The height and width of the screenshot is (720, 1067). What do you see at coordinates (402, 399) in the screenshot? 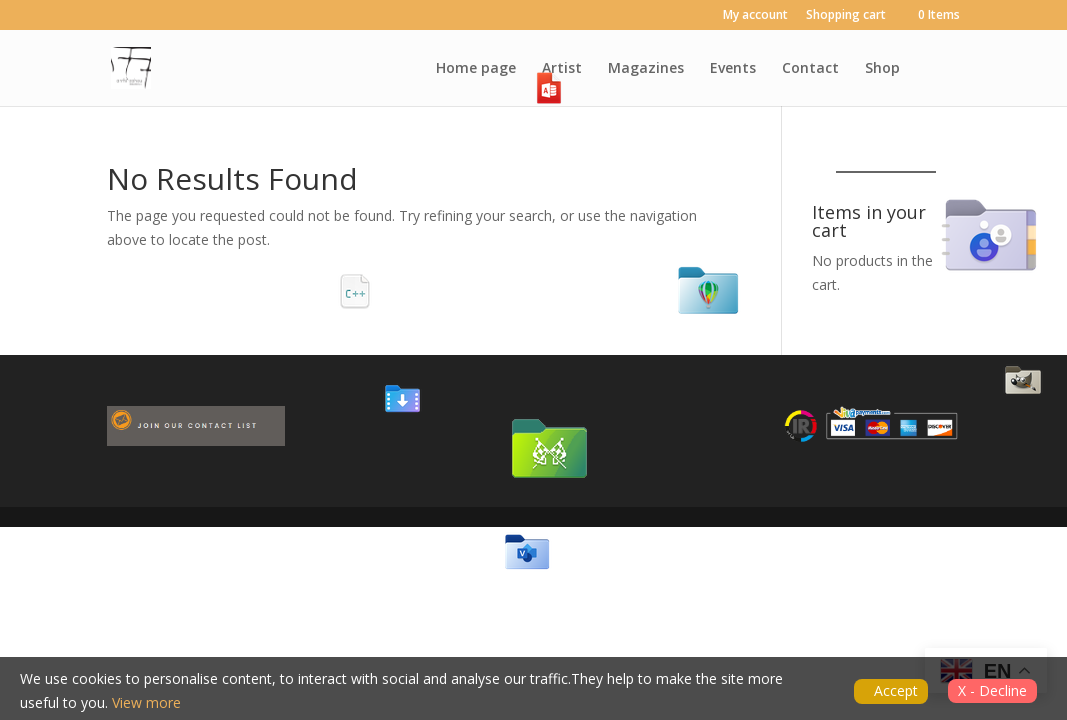
I see `open folder containing downloaded videos` at bounding box center [402, 399].